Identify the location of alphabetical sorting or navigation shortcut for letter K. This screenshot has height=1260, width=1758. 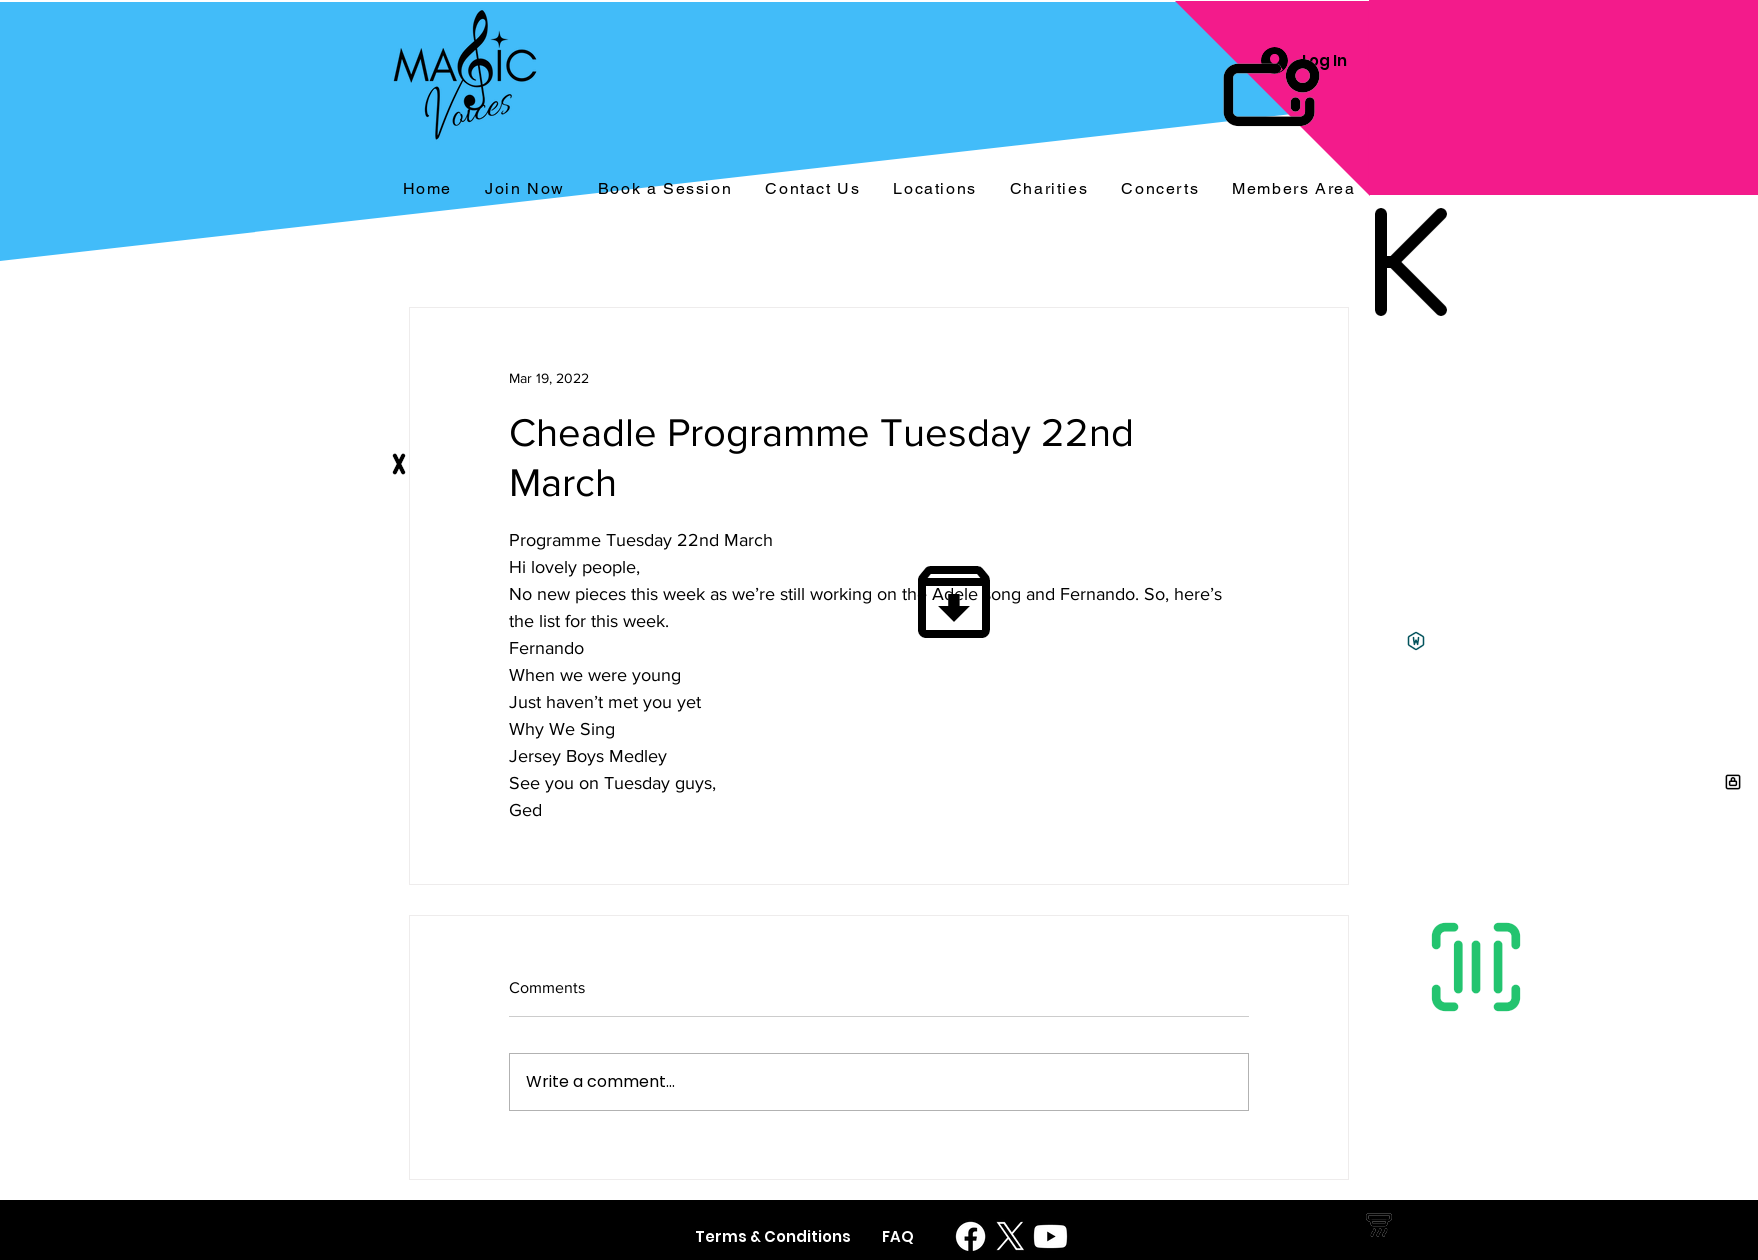
(1411, 262).